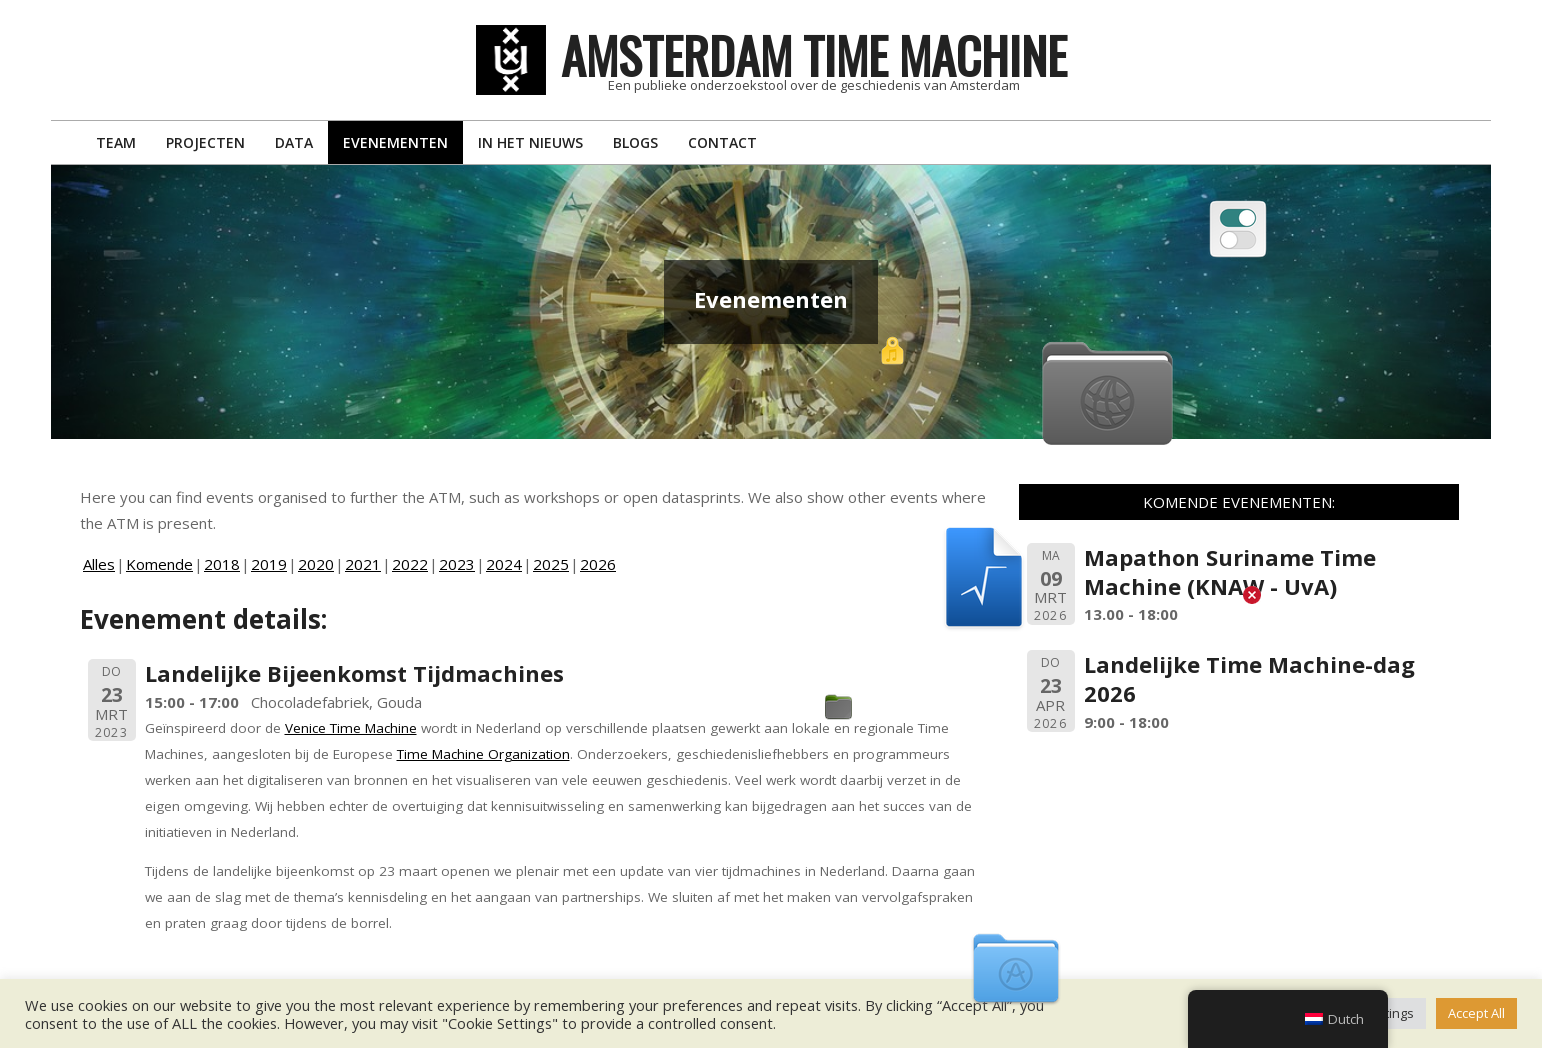 The height and width of the screenshot is (1048, 1542). What do you see at coordinates (1107, 393) in the screenshot?
I see `folder containing html or web files` at bounding box center [1107, 393].